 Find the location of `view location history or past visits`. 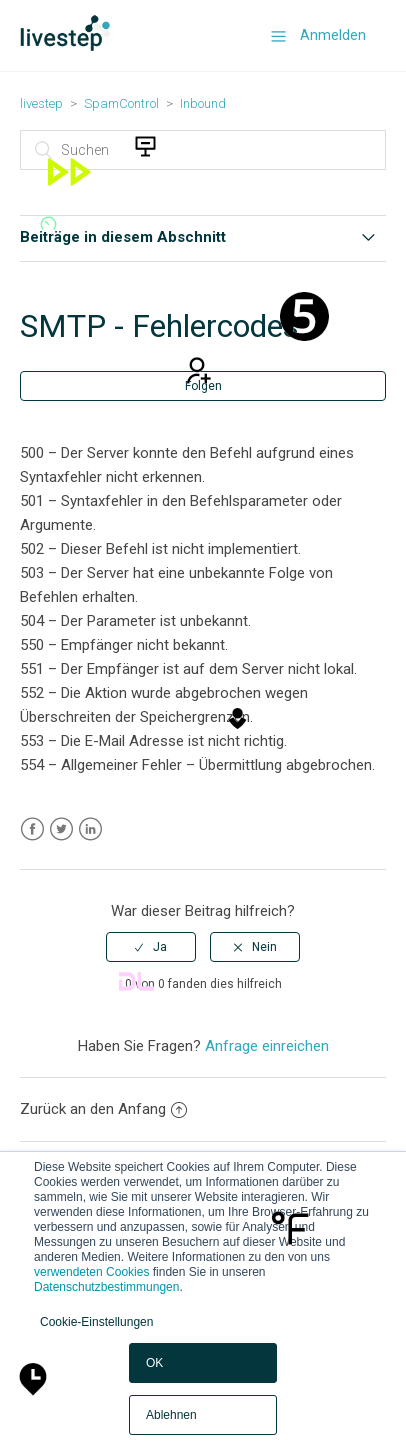

view location history or past visits is located at coordinates (33, 1378).